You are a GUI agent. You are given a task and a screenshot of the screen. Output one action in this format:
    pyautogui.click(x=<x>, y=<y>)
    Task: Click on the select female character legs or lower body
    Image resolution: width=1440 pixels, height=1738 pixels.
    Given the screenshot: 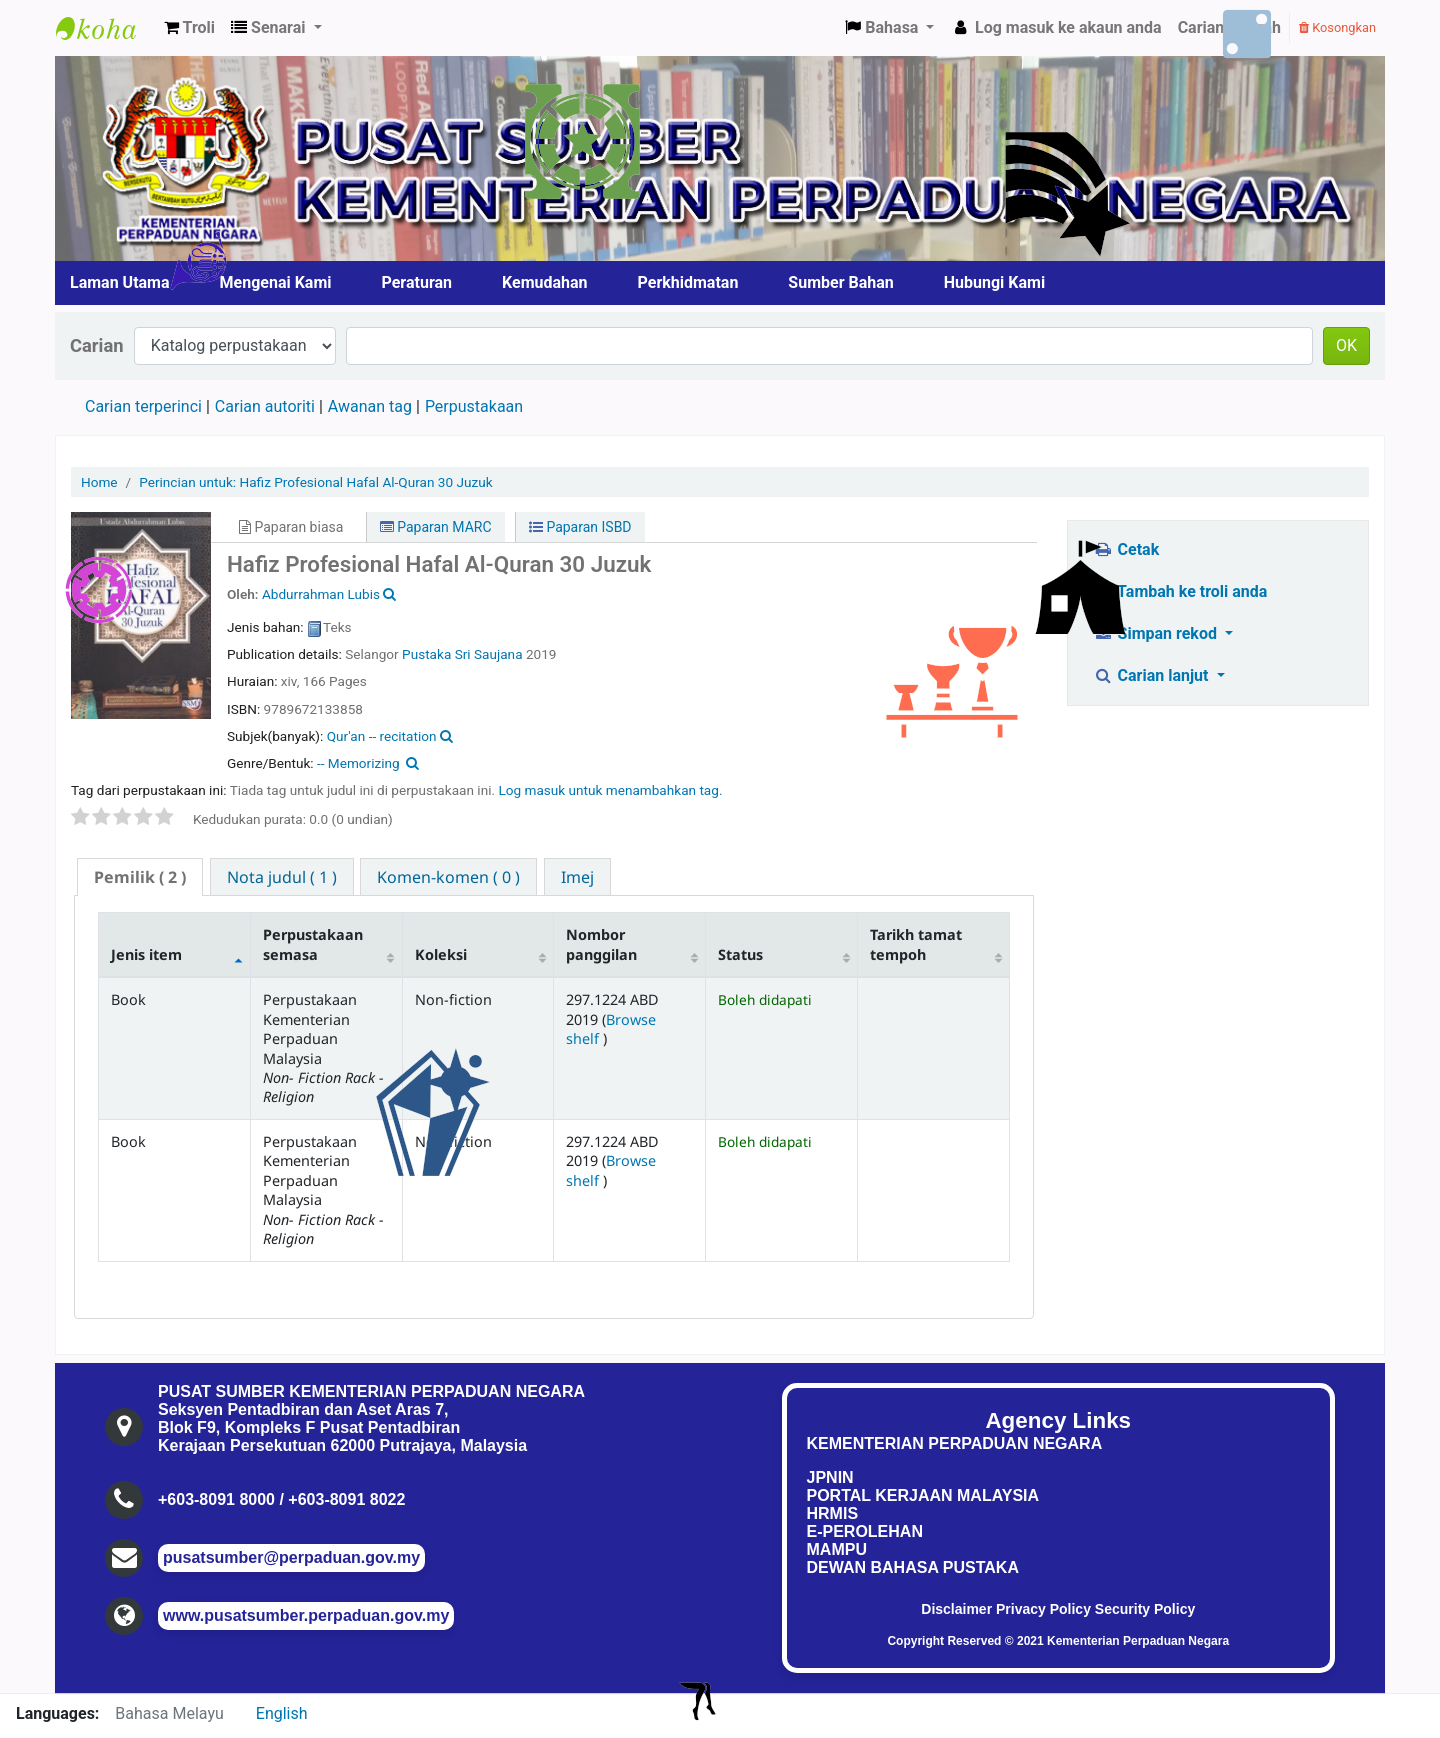 What is the action you would take?
    pyautogui.click(x=697, y=1701)
    